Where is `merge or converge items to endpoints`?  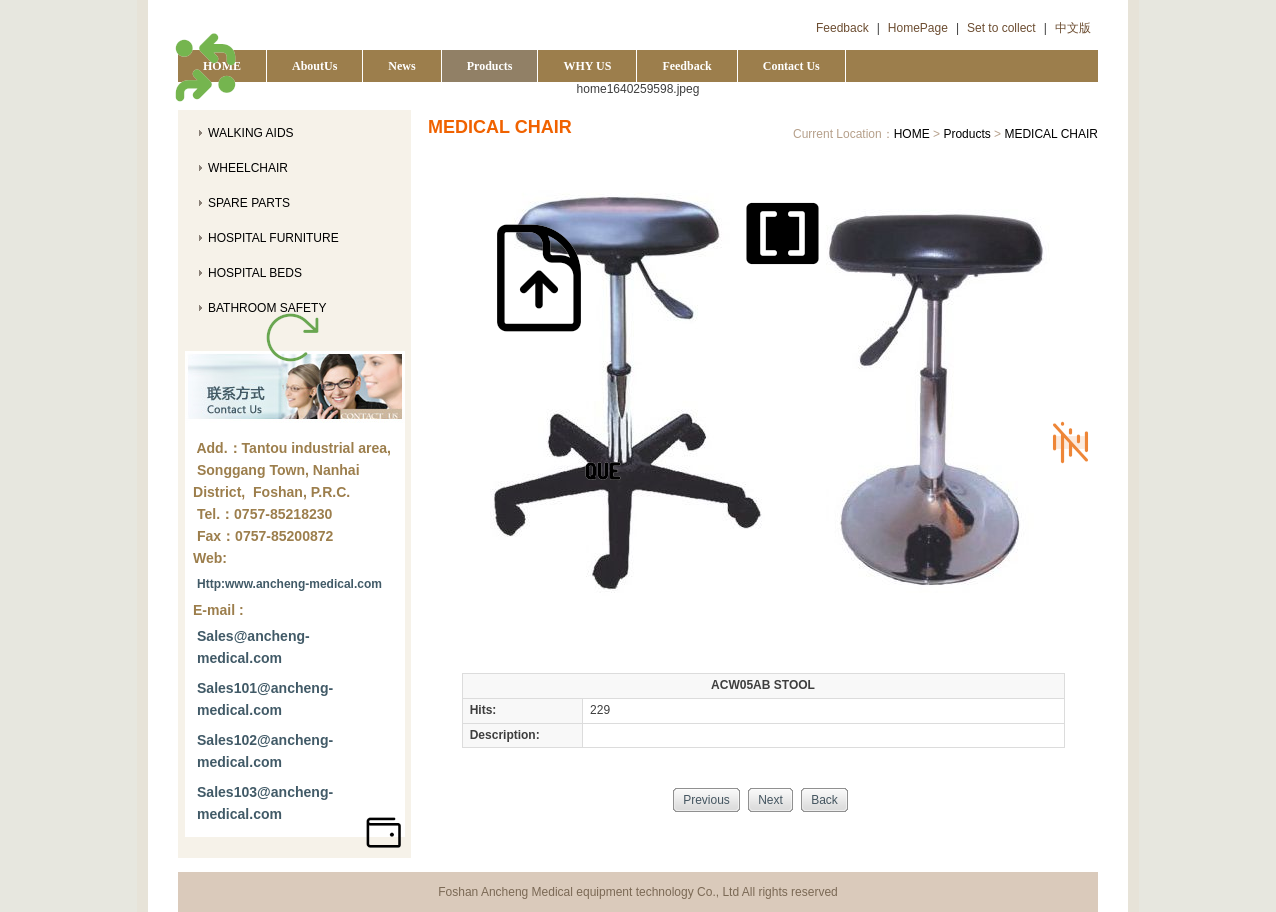
merge or converge items to endpoints is located at coordinates (205, 69).